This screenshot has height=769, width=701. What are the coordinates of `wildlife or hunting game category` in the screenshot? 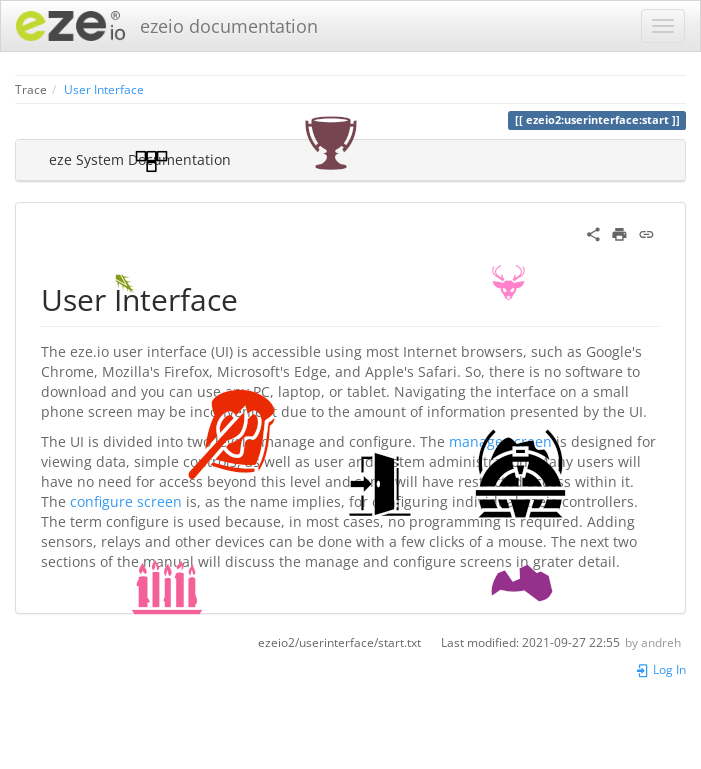 It's located at (508, 282).